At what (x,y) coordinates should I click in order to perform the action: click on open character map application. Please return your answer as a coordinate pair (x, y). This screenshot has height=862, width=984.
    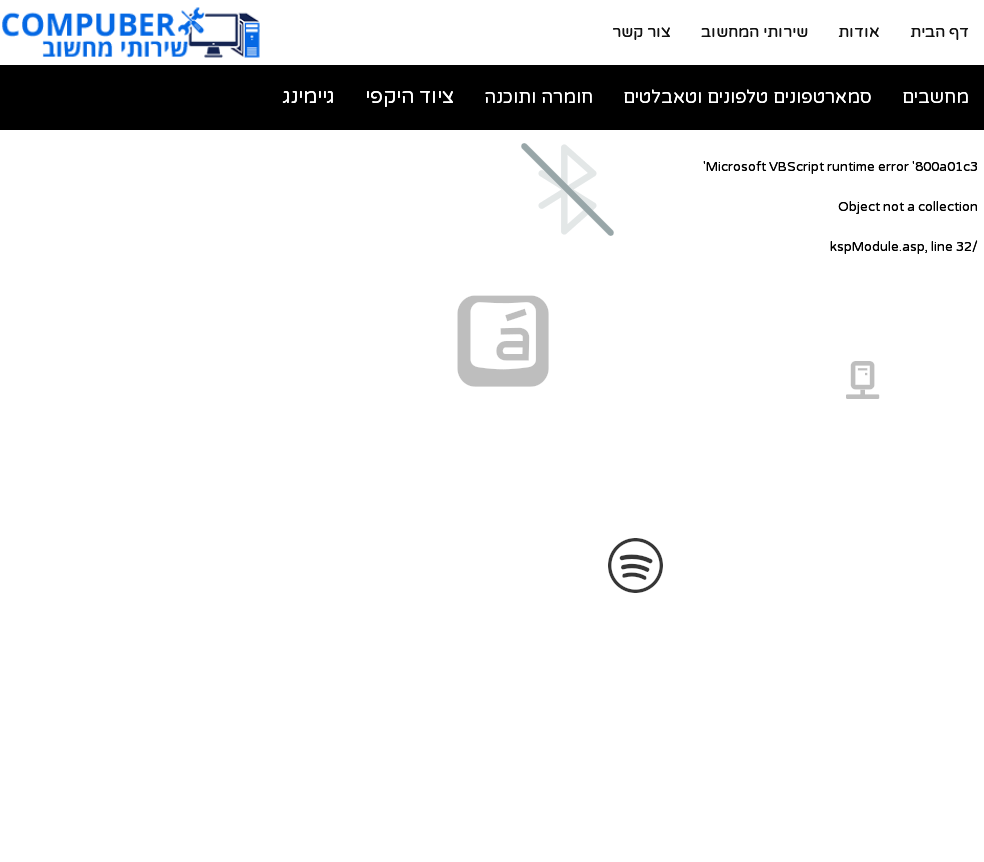
    Looking at the image, I should click on (503, 341).